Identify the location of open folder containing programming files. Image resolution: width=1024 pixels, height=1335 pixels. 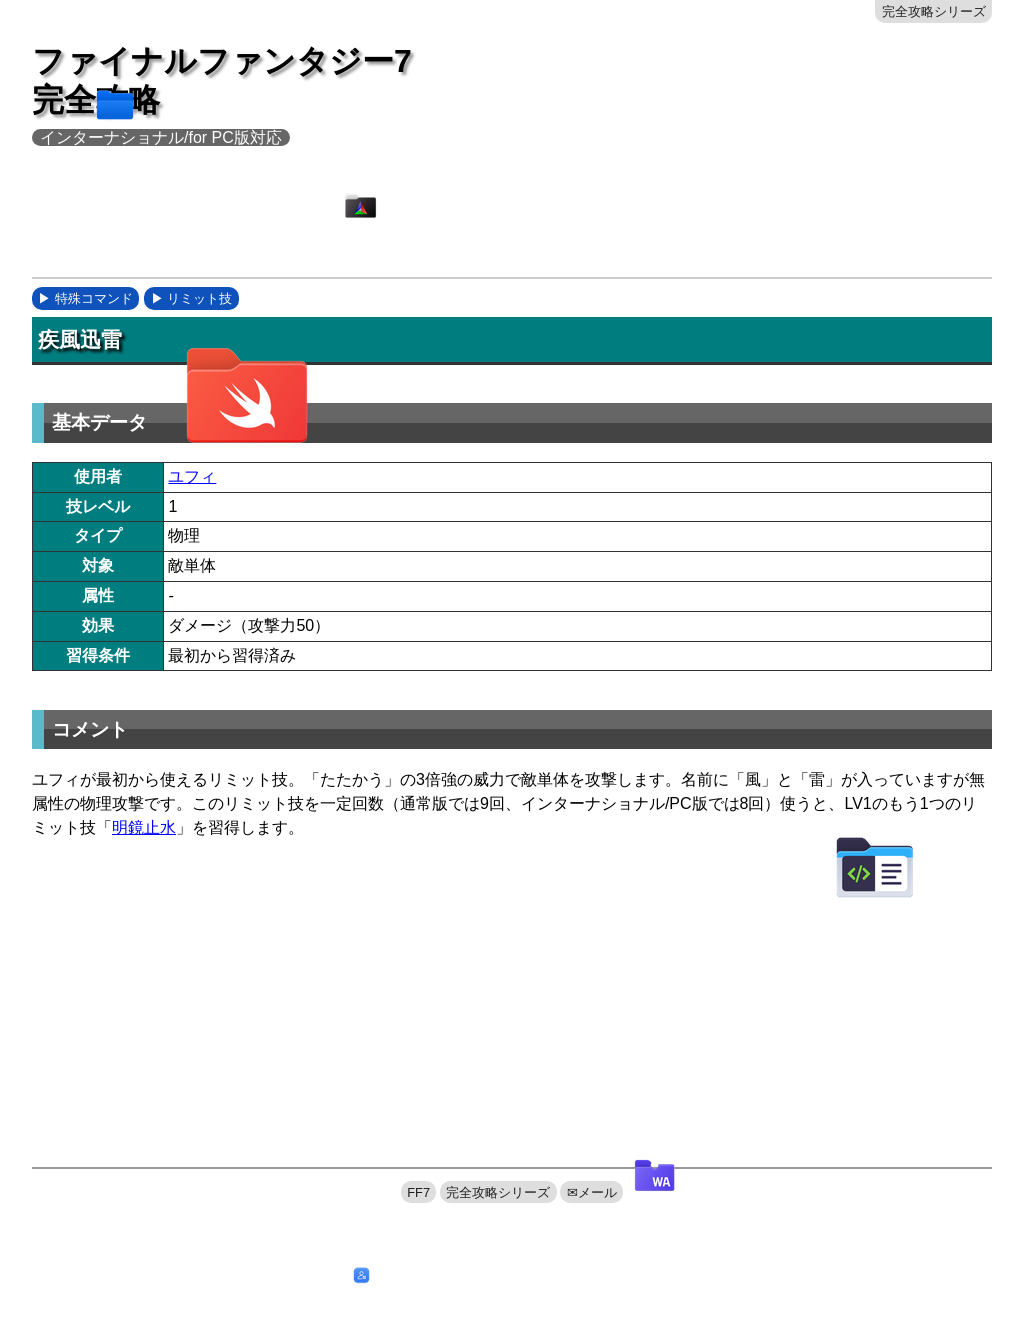
(874, 869).